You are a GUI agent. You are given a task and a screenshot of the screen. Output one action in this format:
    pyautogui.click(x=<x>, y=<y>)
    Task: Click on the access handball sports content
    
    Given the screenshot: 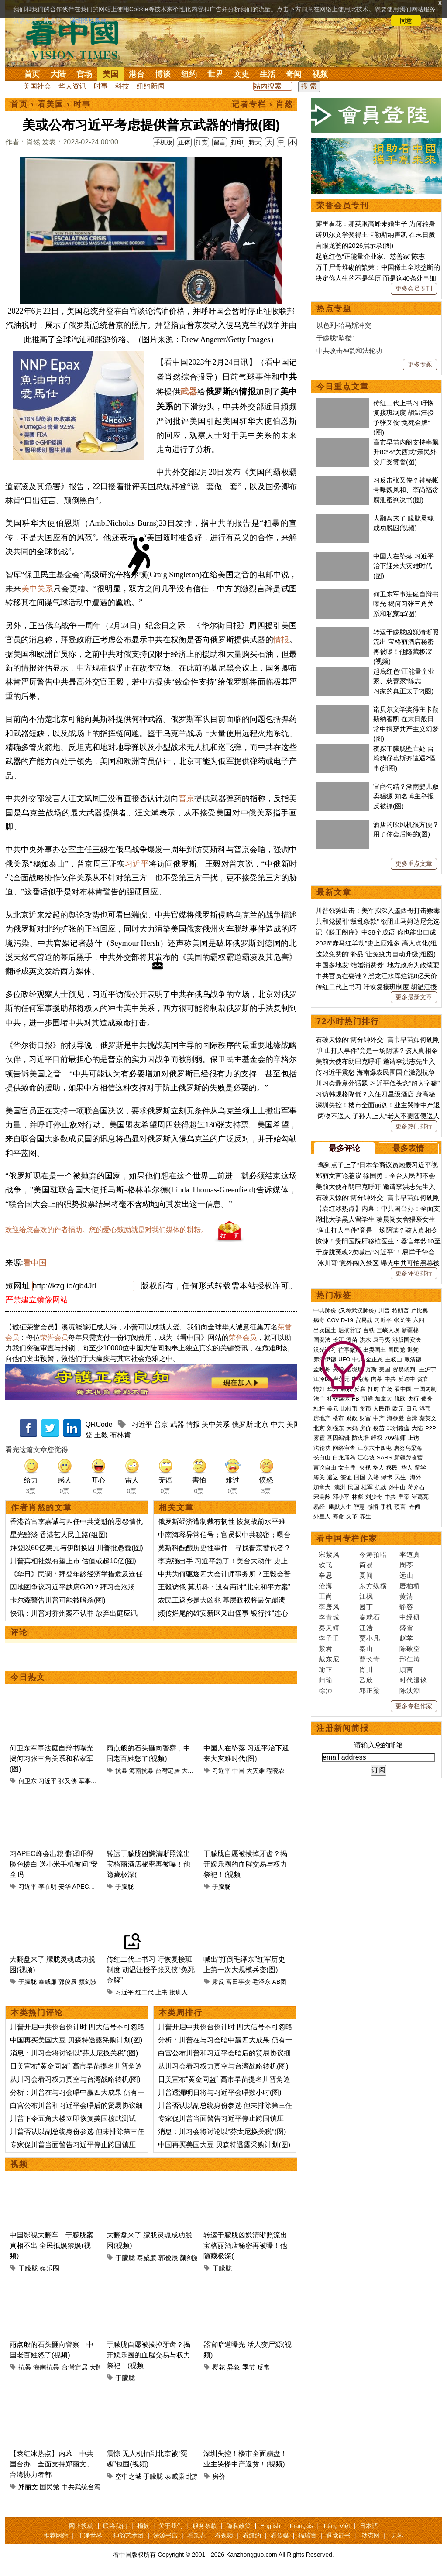 What is the action you would take?
    pyautogui.click(x=139, y=556)
    